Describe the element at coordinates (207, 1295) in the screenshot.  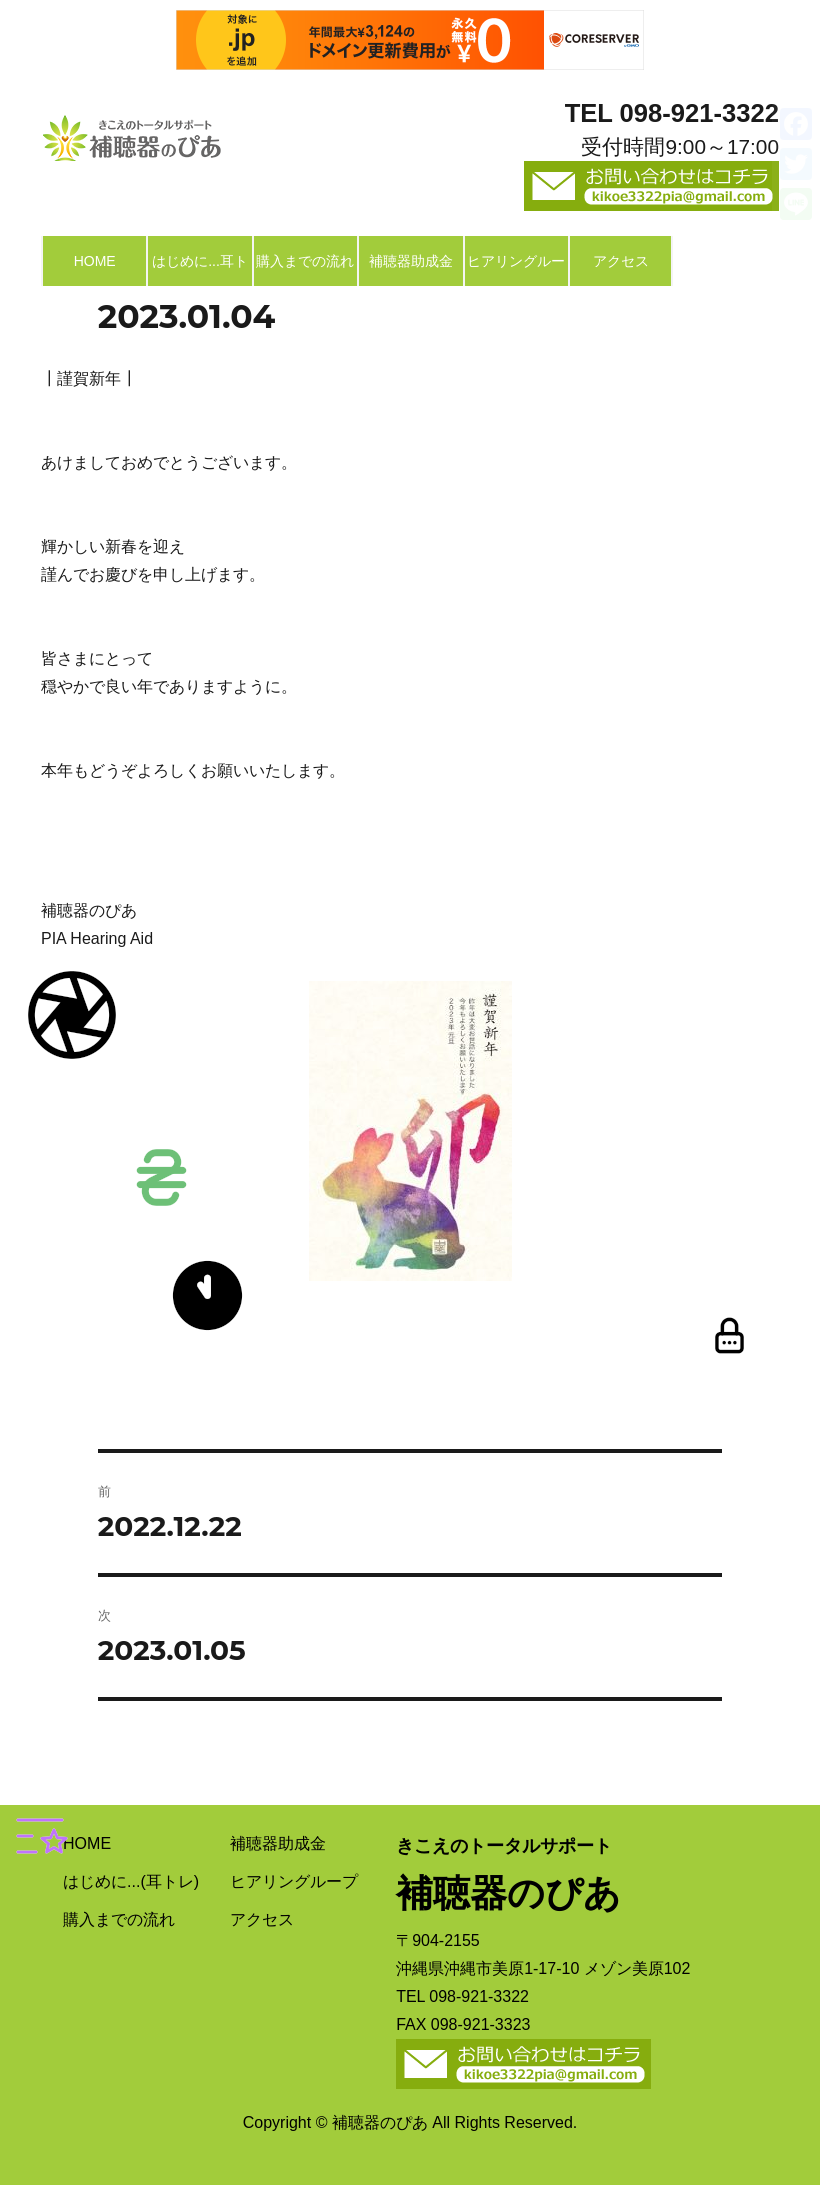
I see `indicates time at 11 o'clock` at that location.